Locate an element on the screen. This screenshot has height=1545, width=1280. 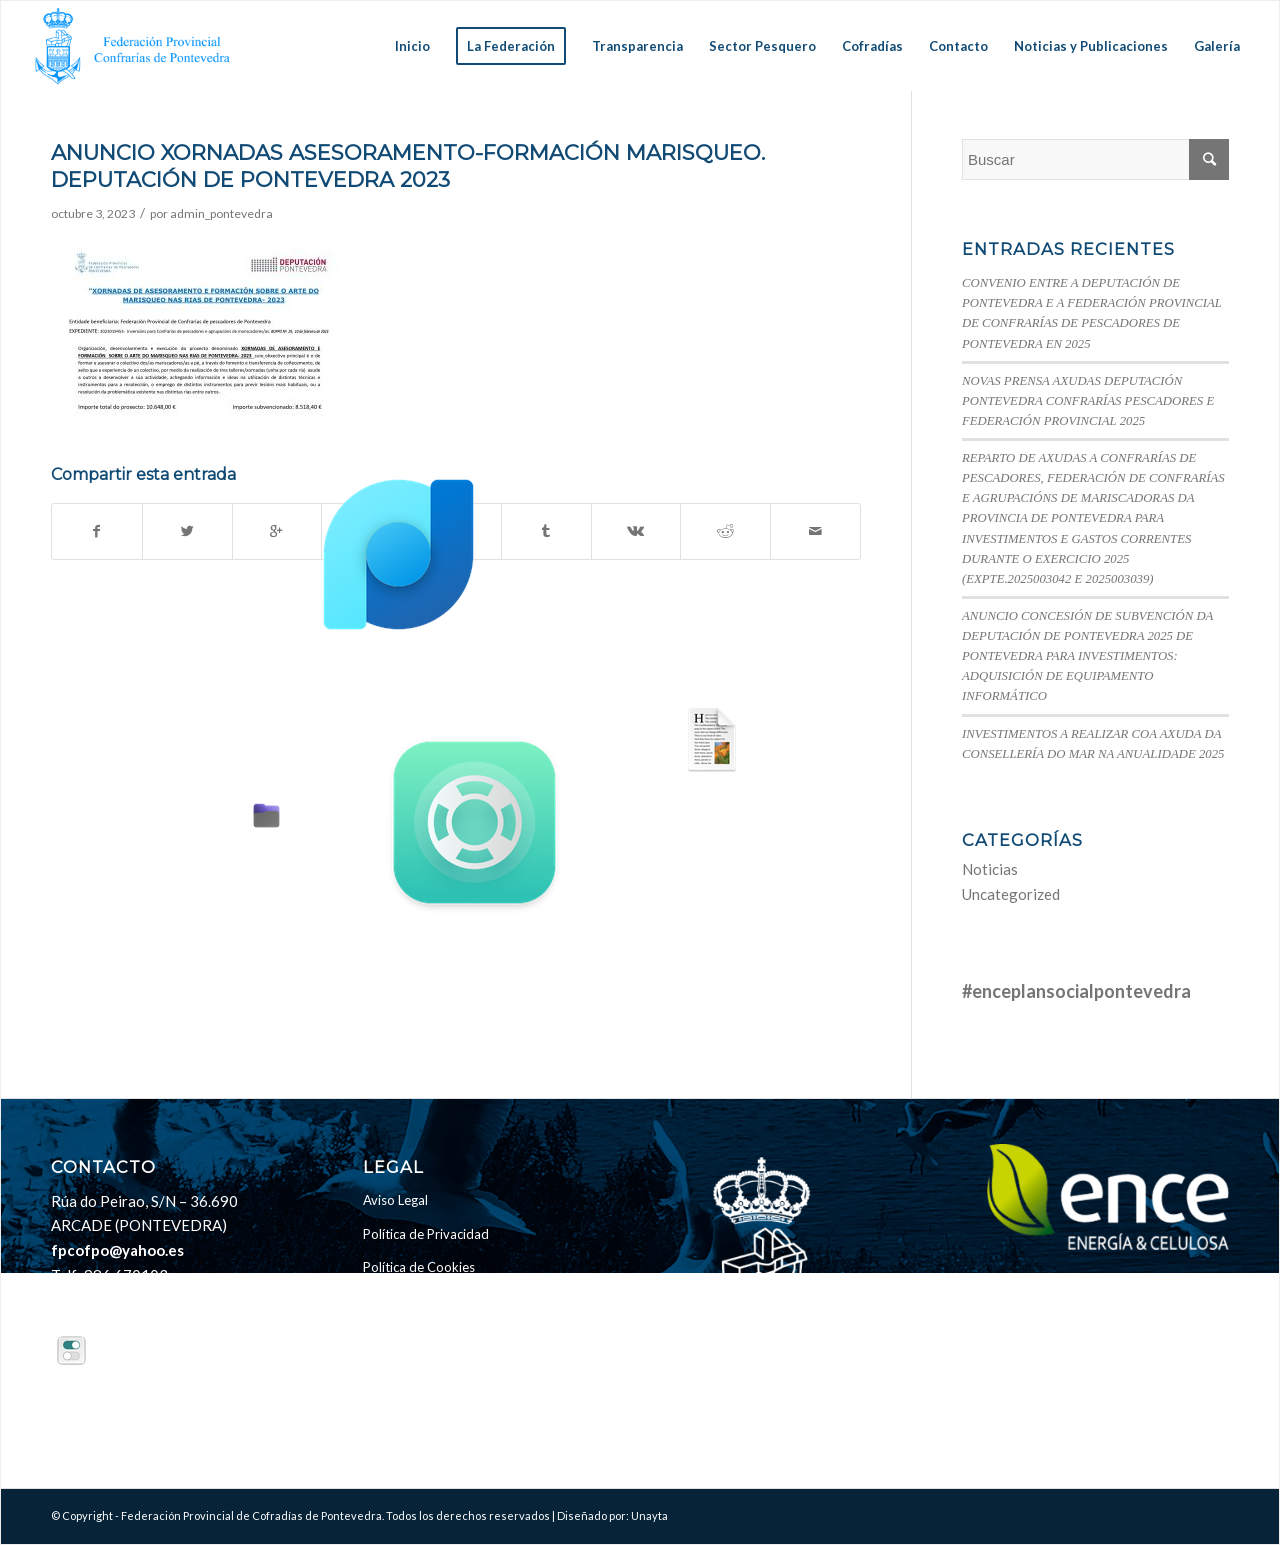
open system settings or preferences is located at coordinates (71, 1350).